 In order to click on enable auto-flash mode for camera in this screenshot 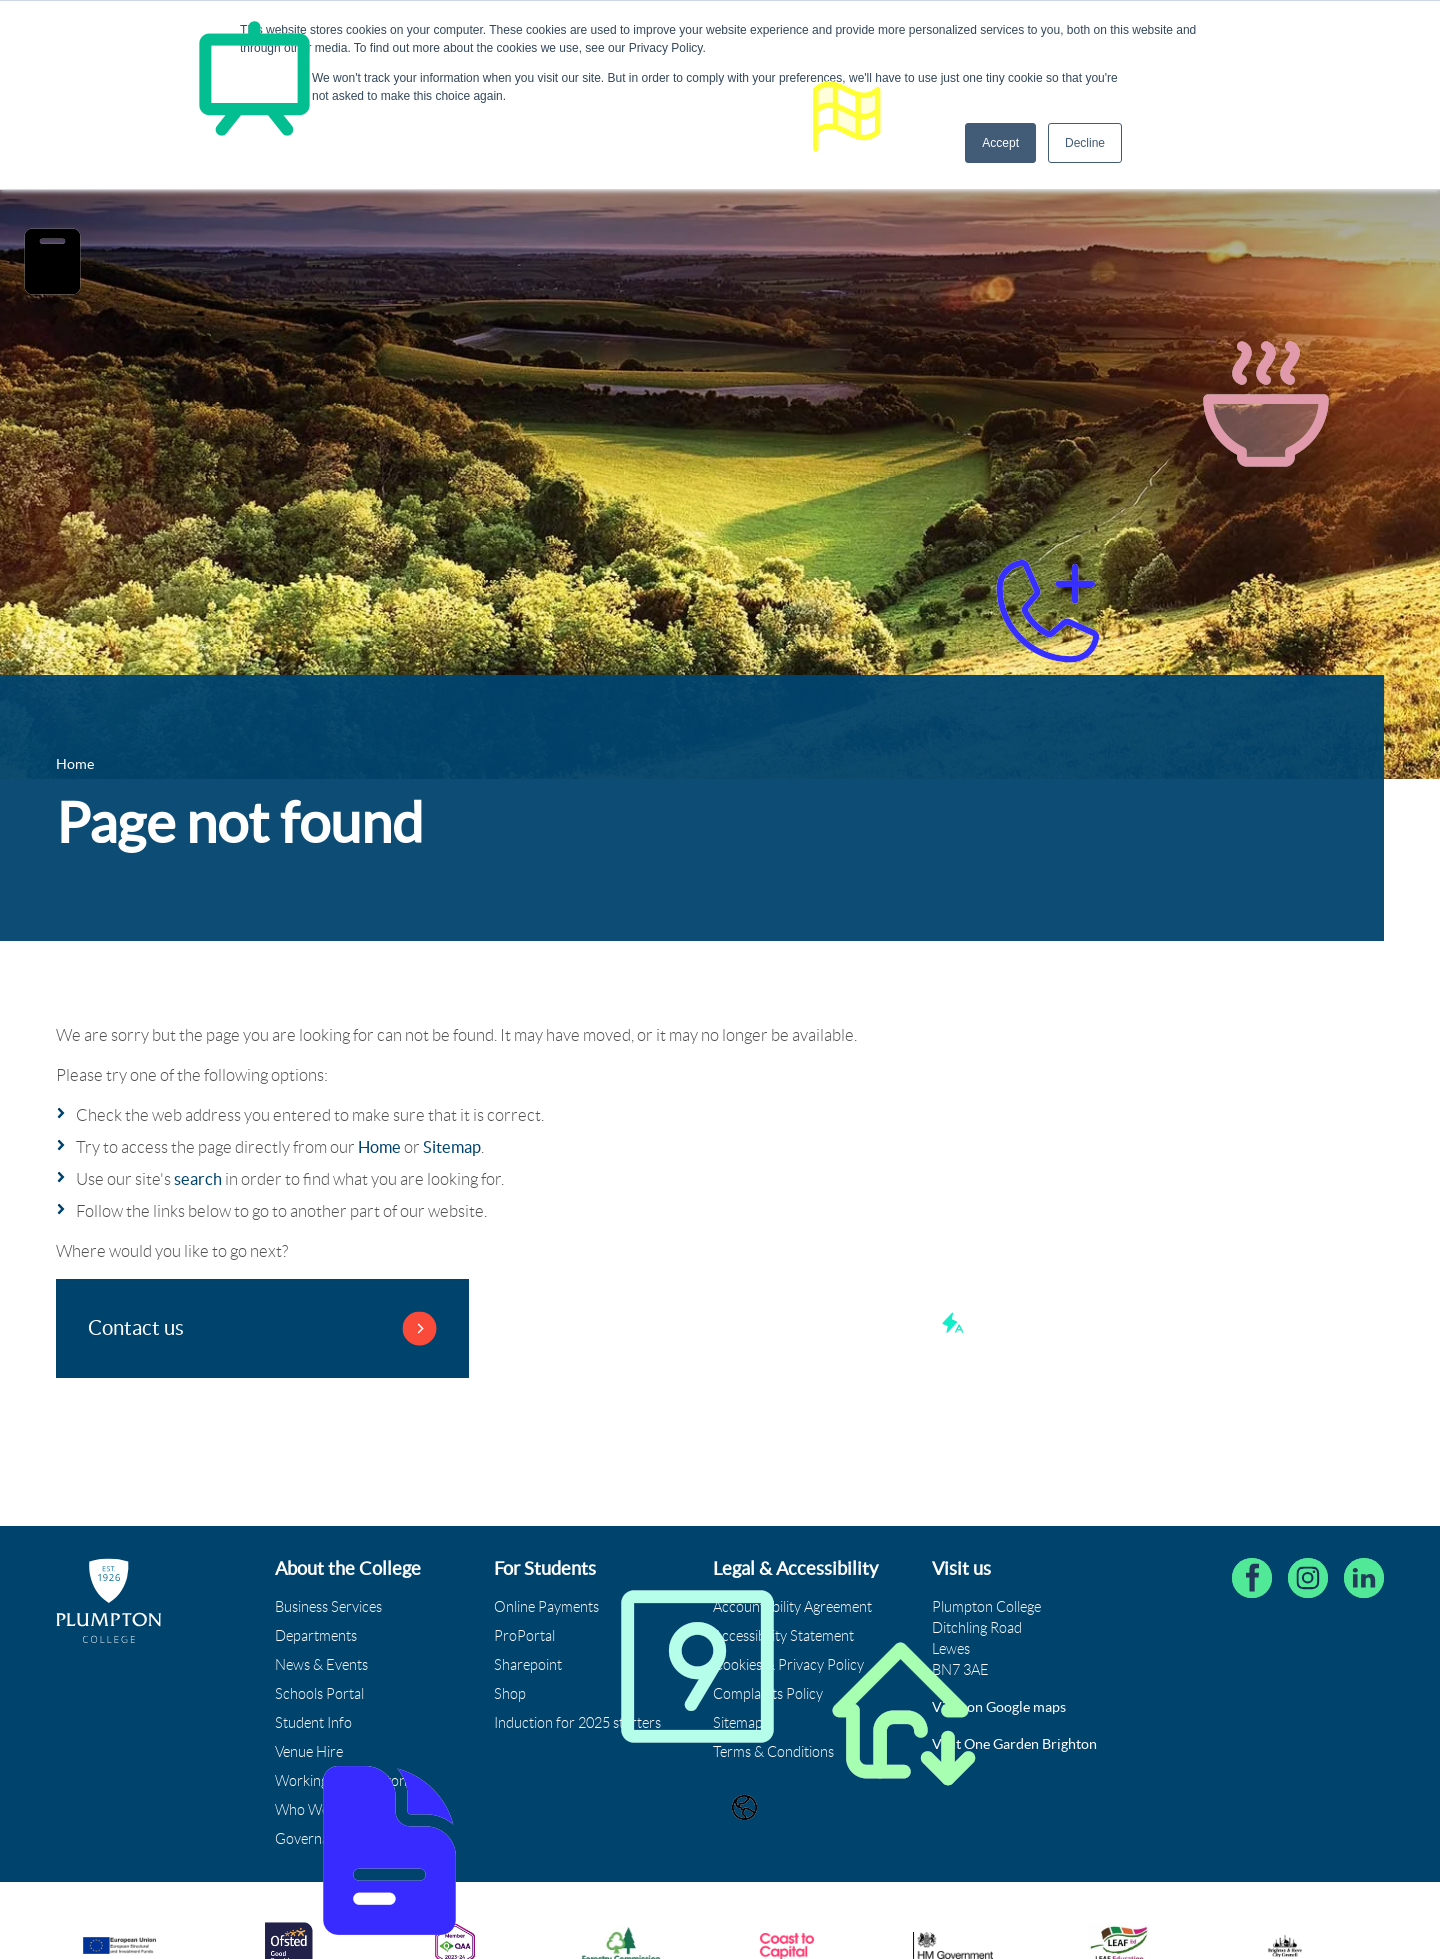, I will do `click(952, 1323)`.